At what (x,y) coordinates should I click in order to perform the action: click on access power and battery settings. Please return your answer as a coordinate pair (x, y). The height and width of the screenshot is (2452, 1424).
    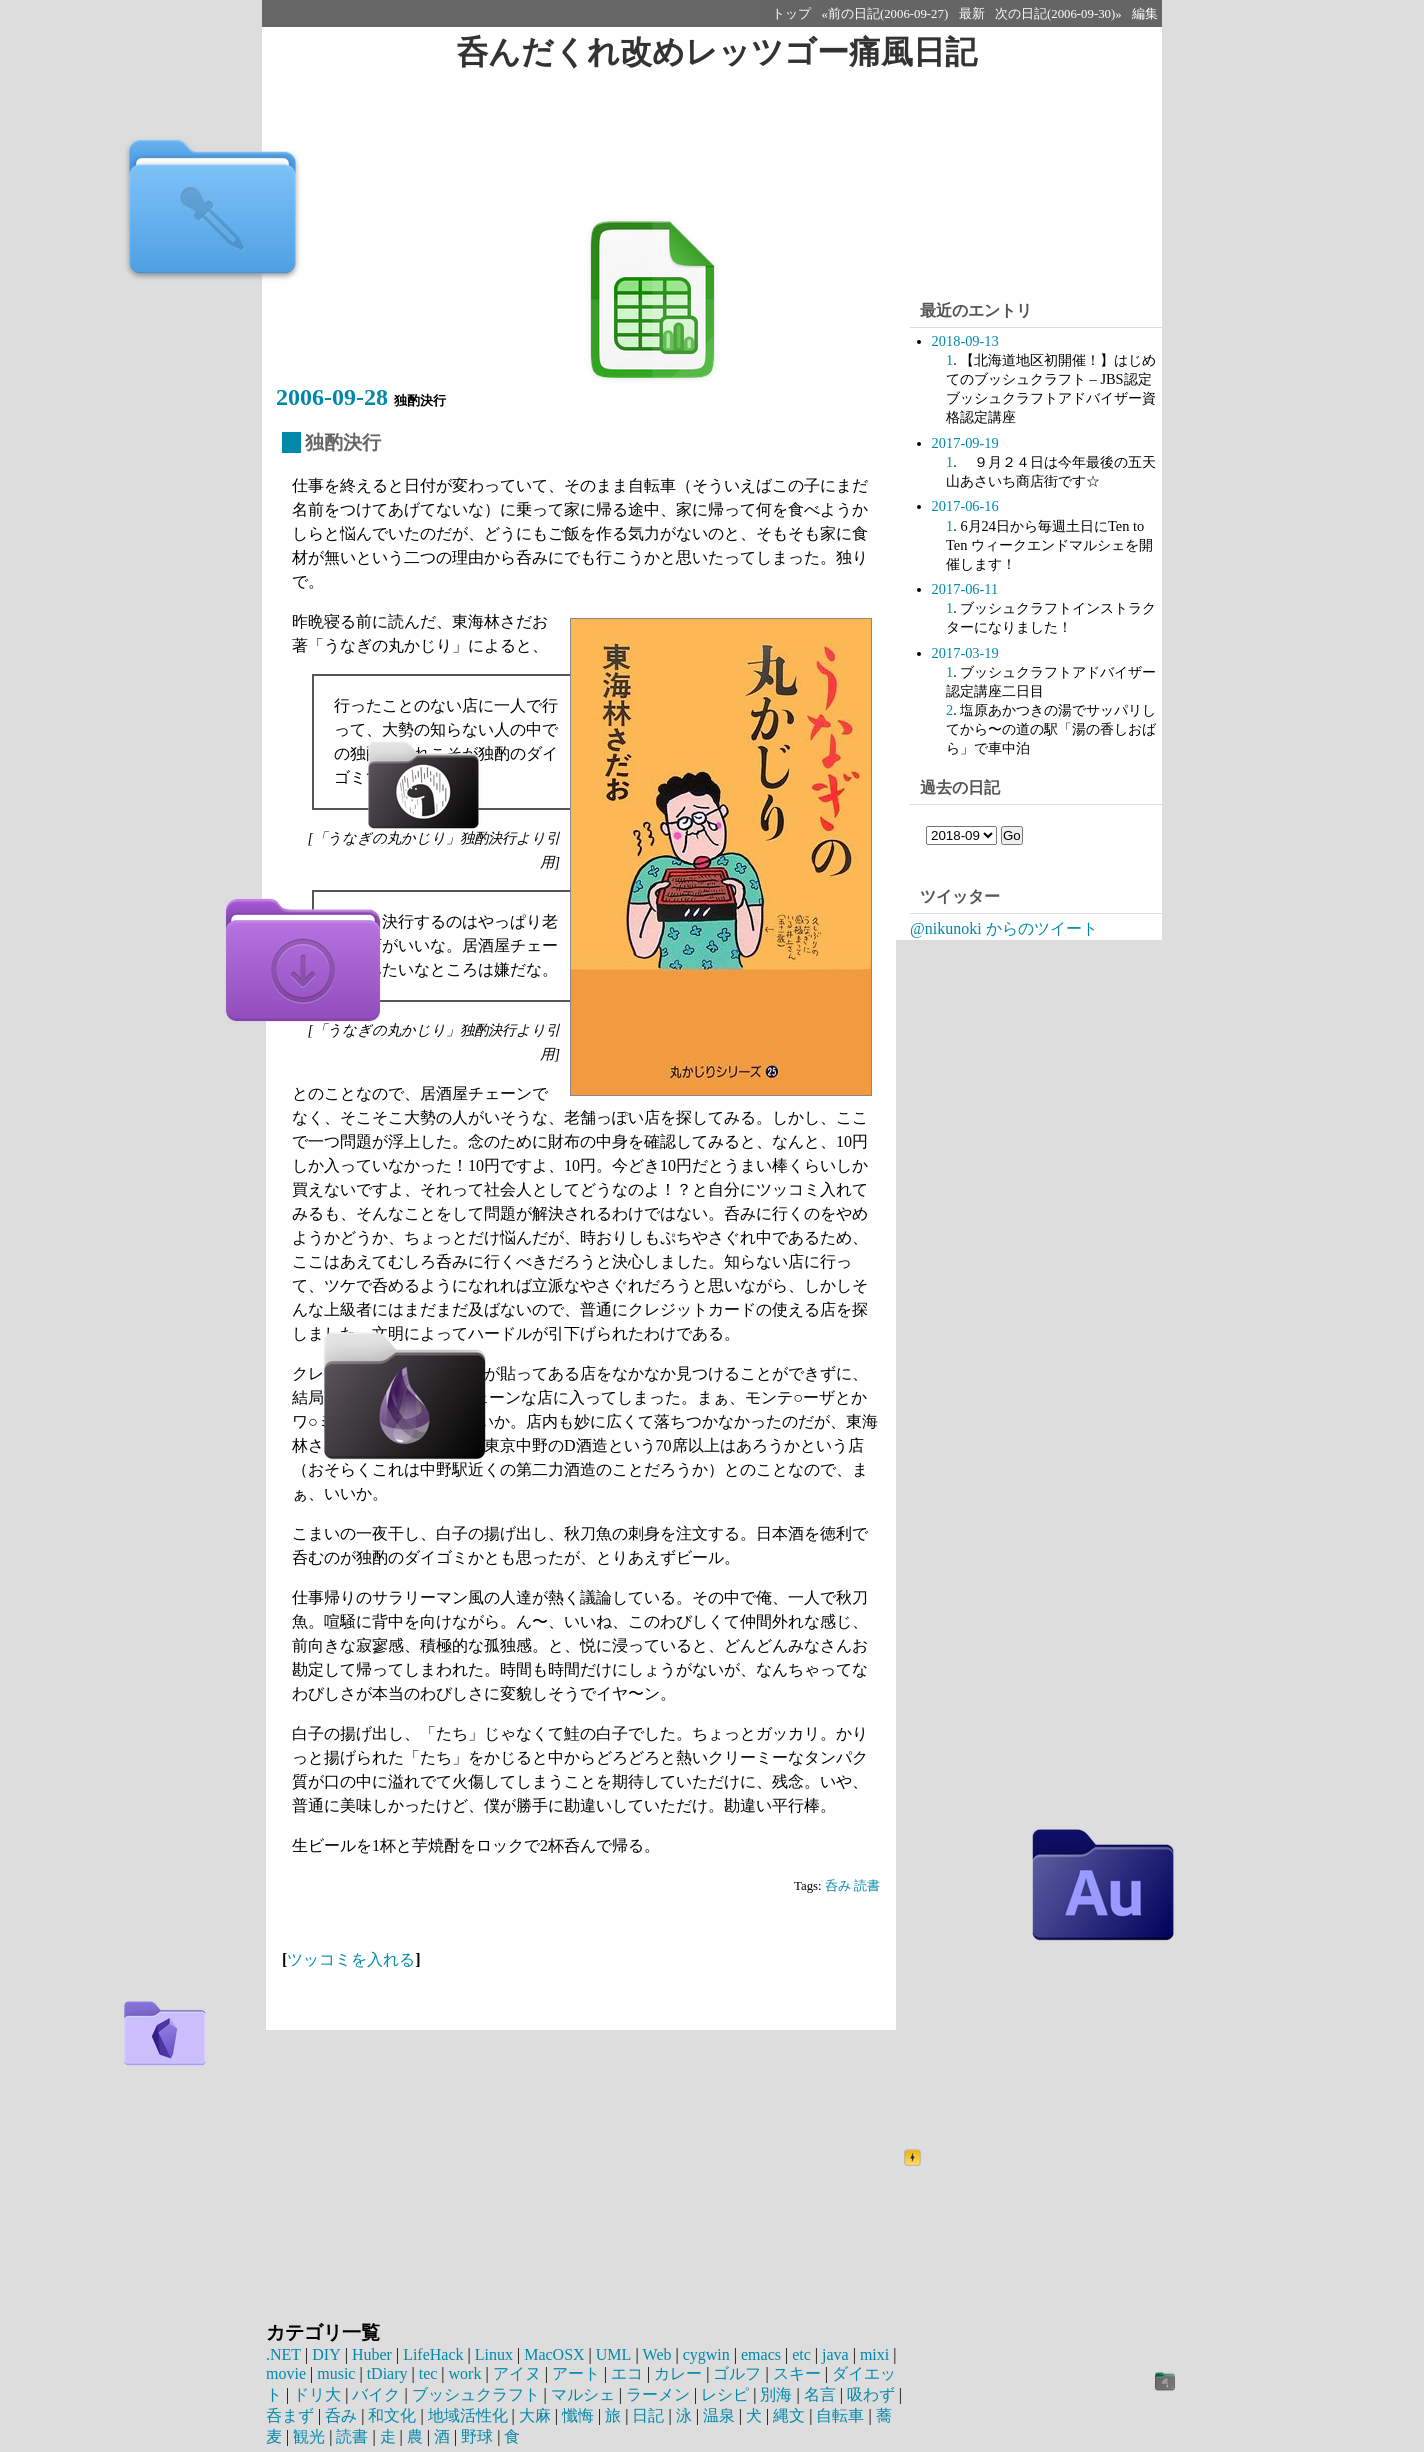
    Looking at the image, I should click on (912, 2157).